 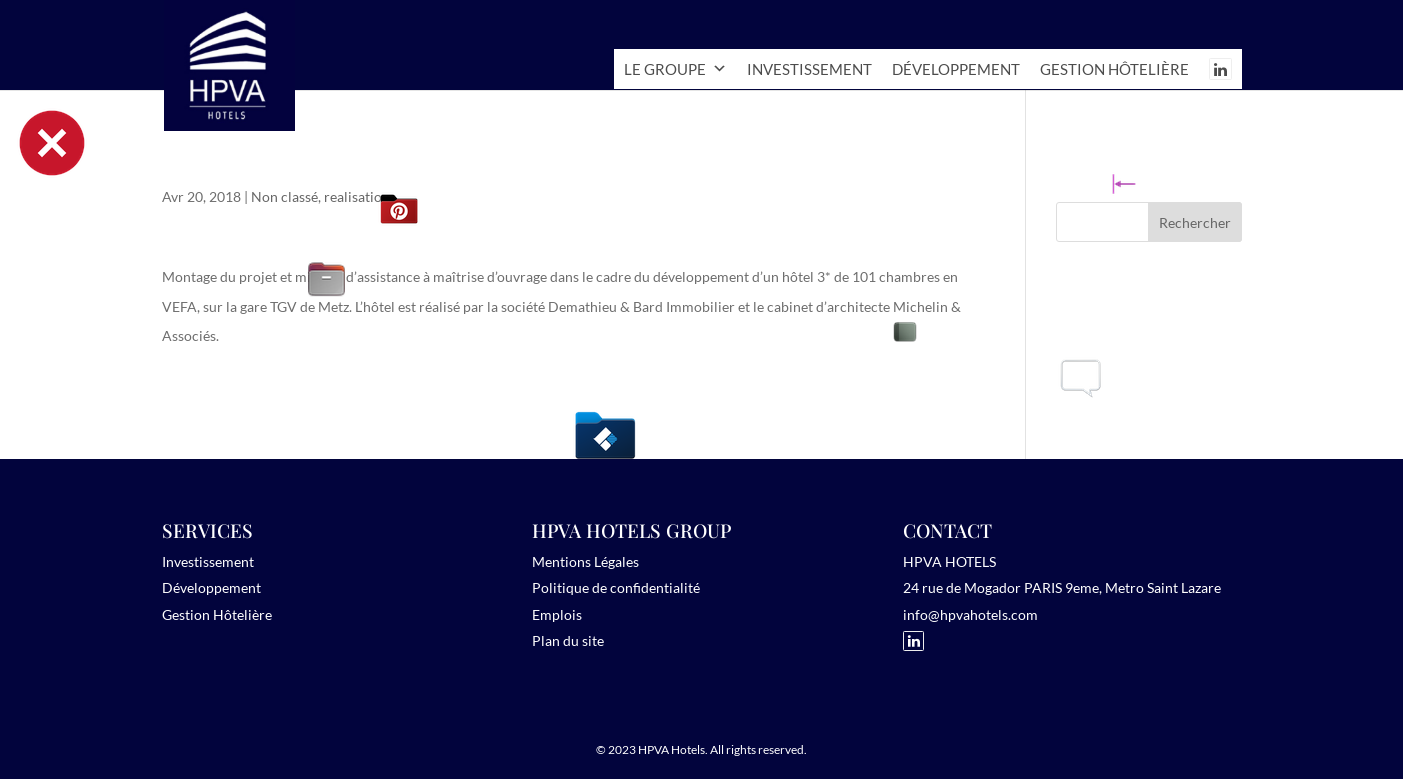 I want to click on set status to invisible or appear offline, so click(x=1081, y=378).